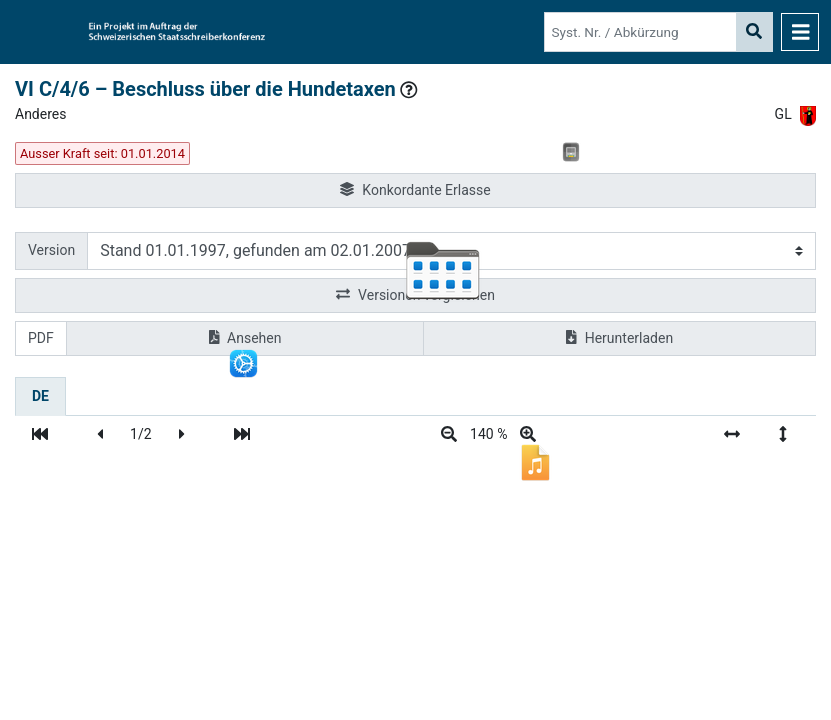 This screenshot has height=720, width=831. What do you see at coordinates (243, 363) in the screenshot?
I see `open software center or app store` at bounding box center [243, 363].